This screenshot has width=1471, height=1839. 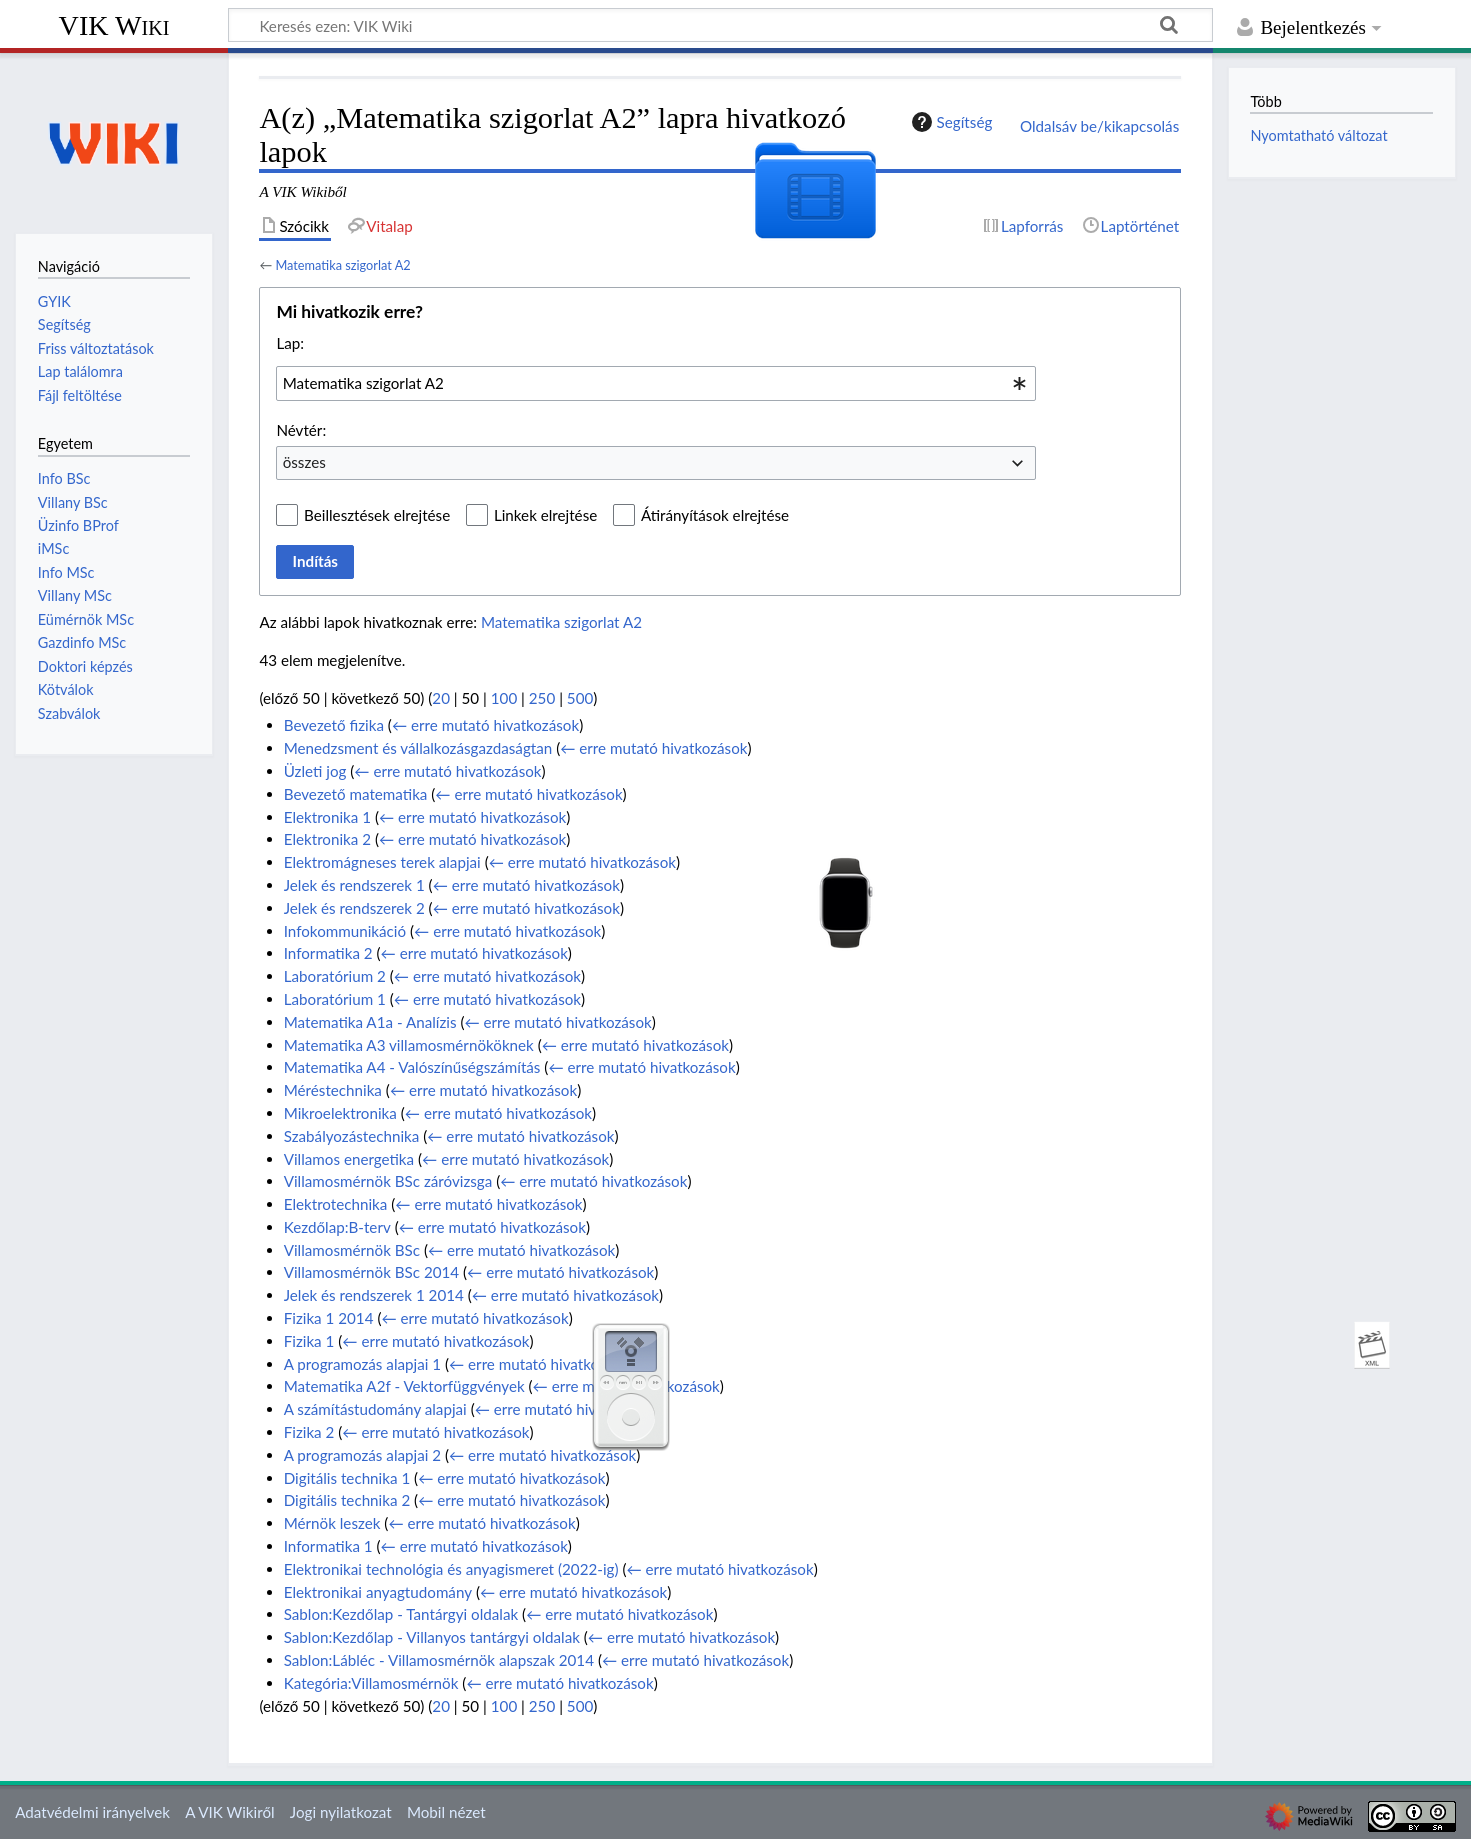 What do you see at coordinates (815, 190) in the screenshot?
I see `open your videos folder` at bounding box center [815, 190].